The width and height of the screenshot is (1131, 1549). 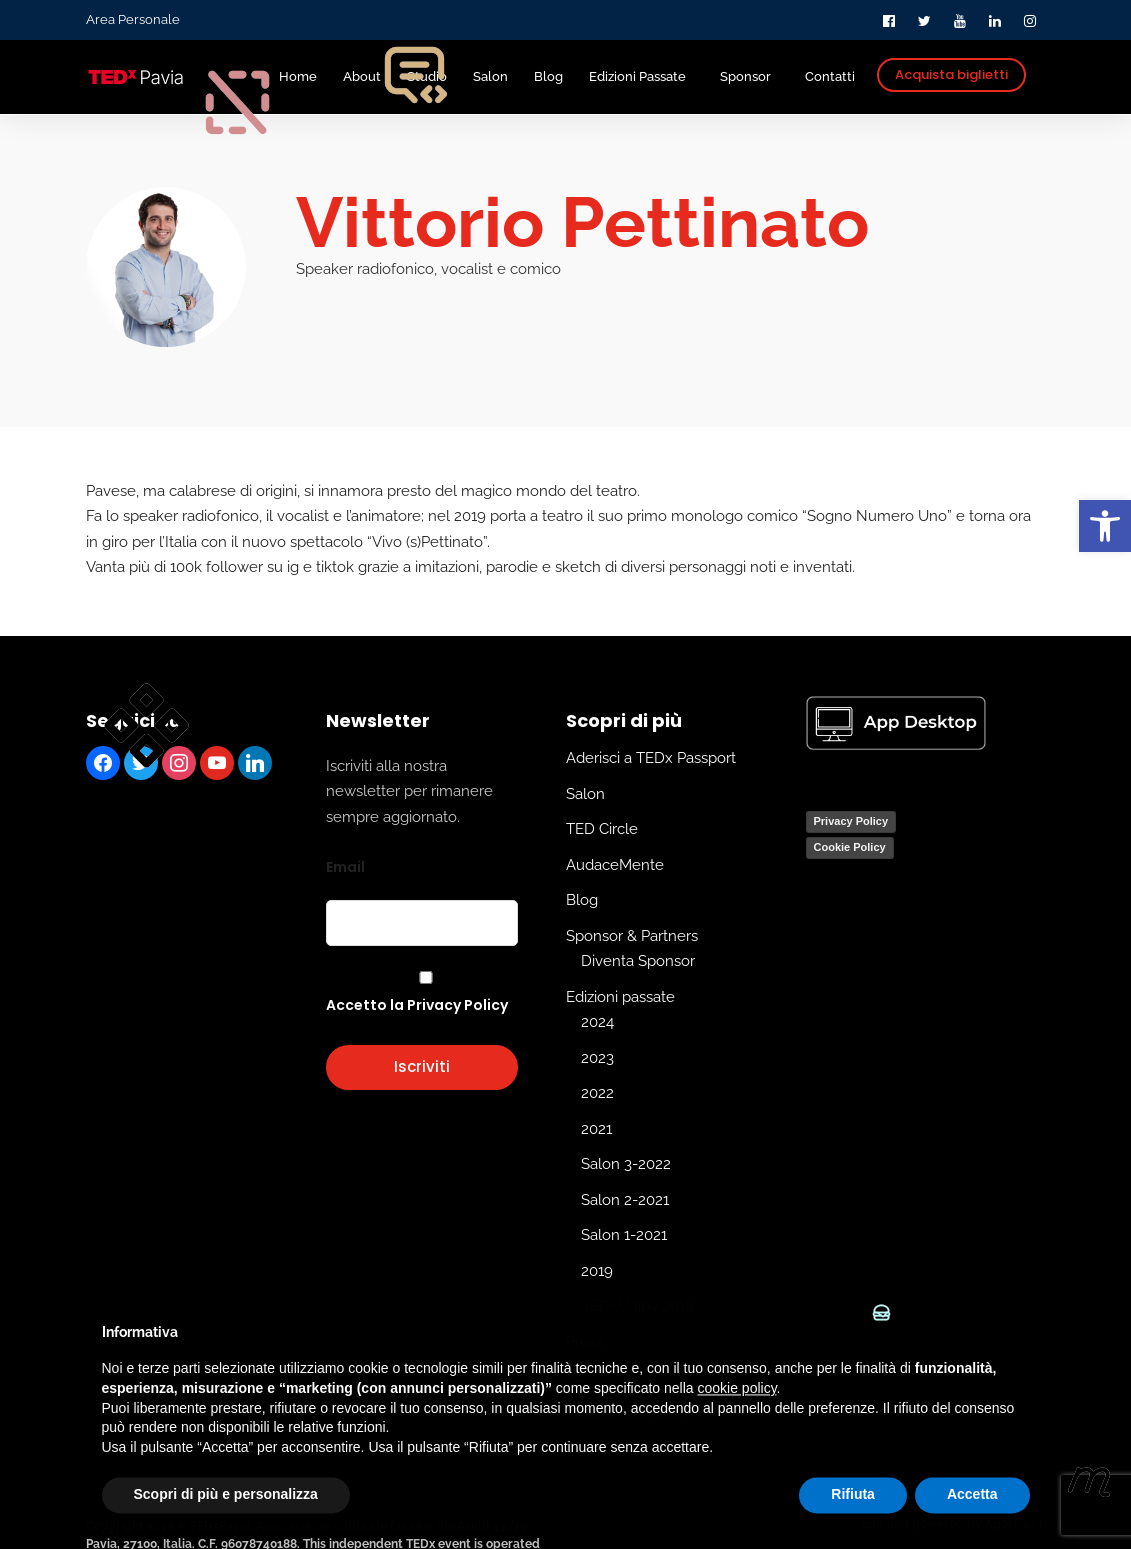 What do you see at coordinates (414, 73) in the screenshot?
I see `view code snippets in messages` at bounding box center [414, 73].